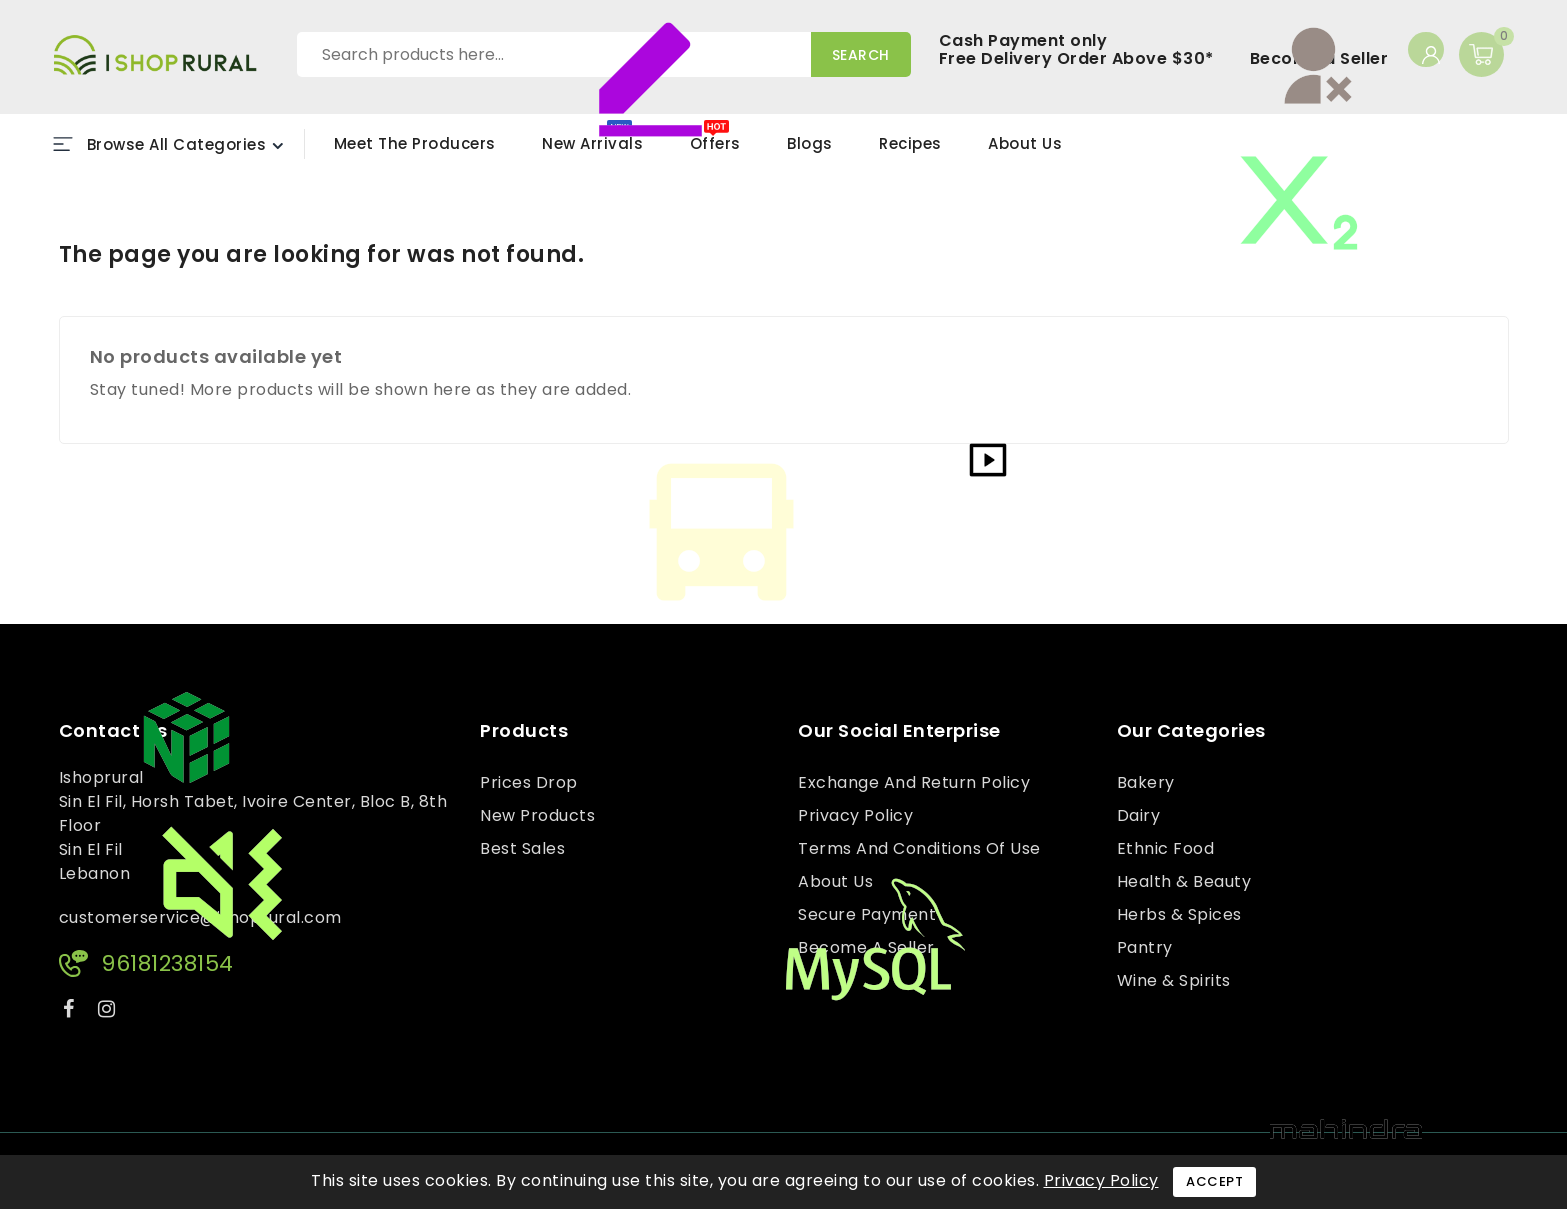  Describe the element at coordinates (186, 737) in the screenshot. I see `NumPy library or package integration` at that location.